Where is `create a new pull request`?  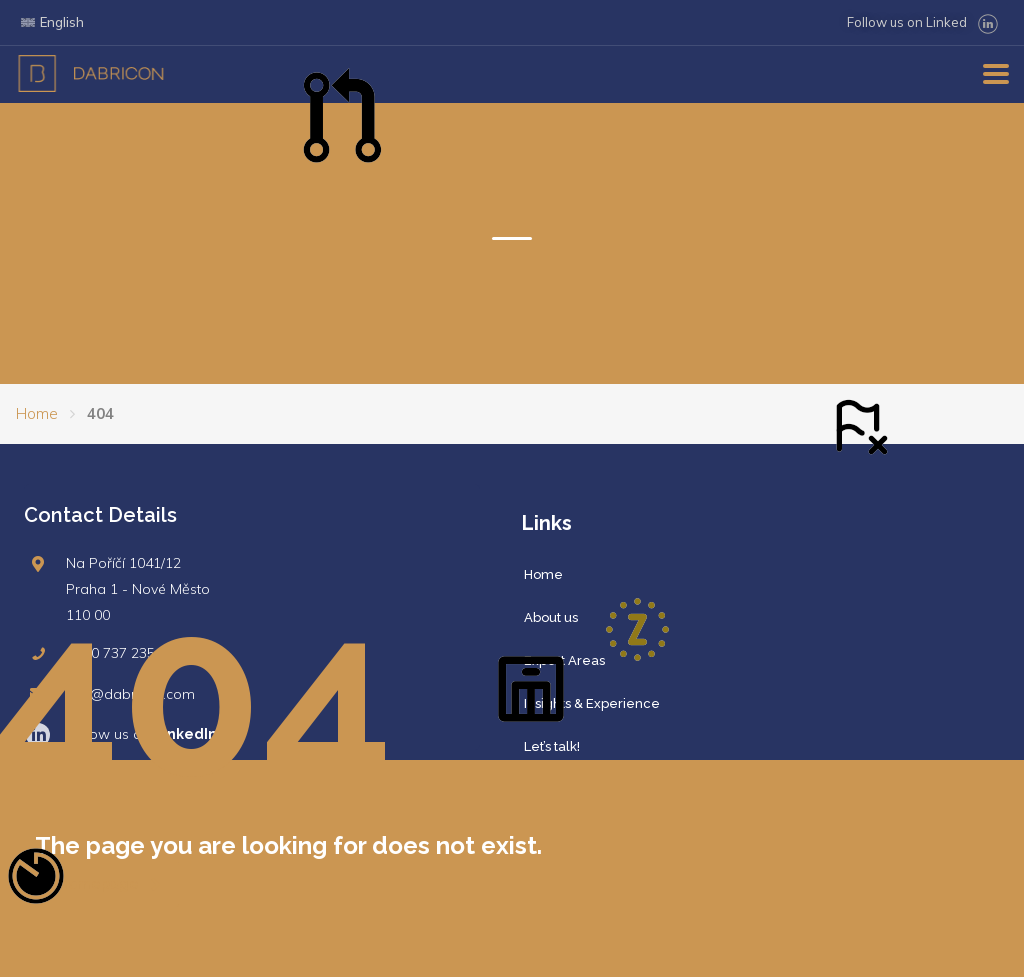
create a new pull request is located at coordinates (342, 117).